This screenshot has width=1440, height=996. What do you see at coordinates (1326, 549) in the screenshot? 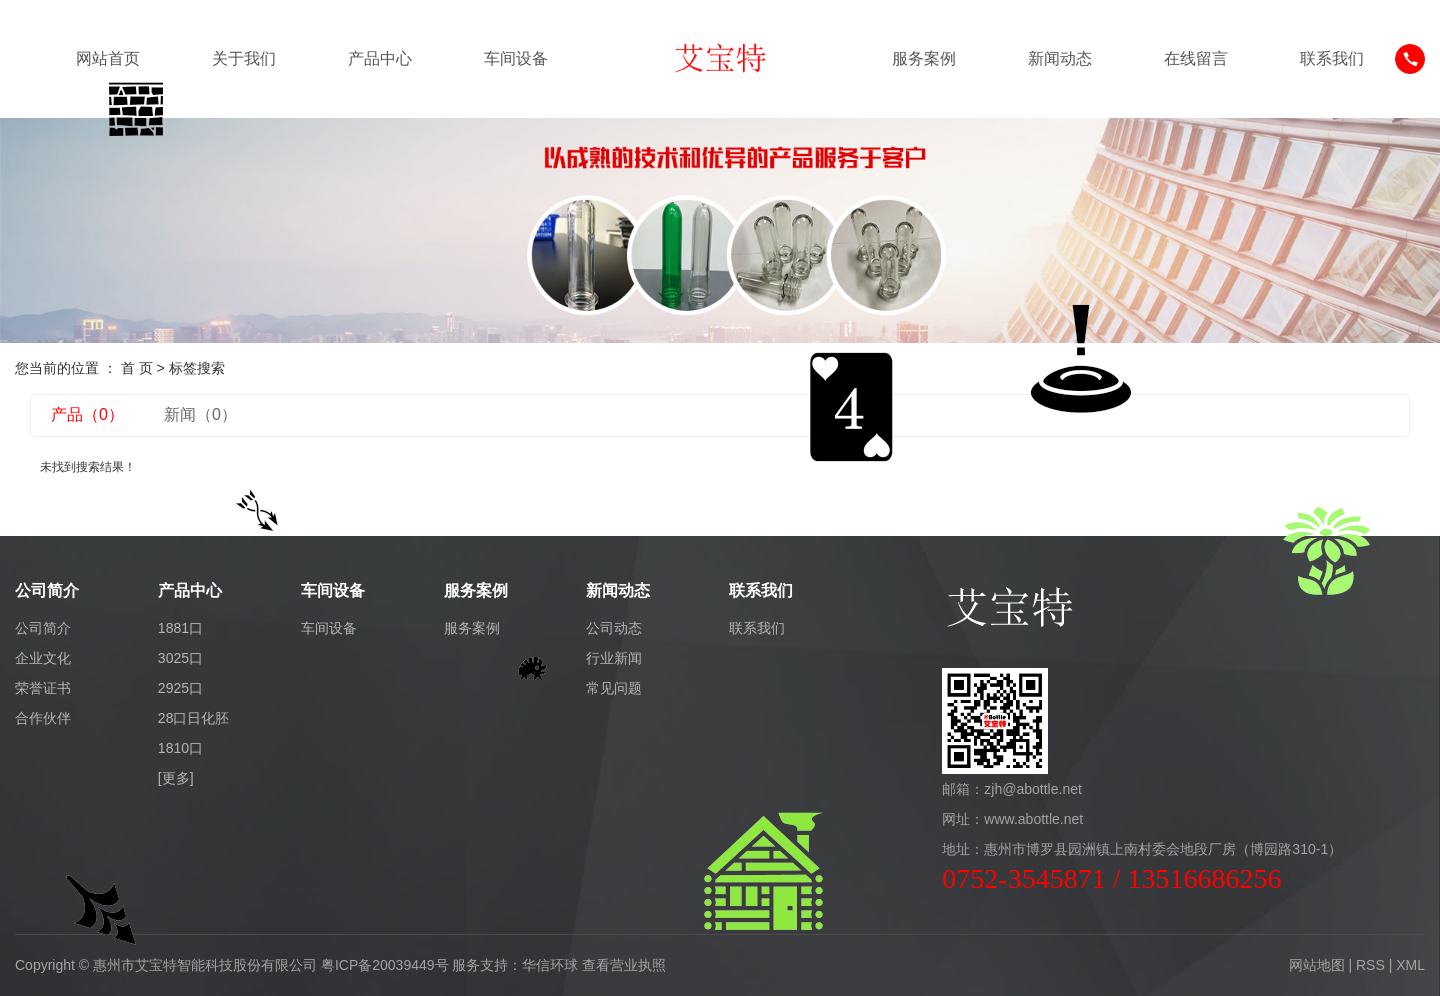
I see `decorative flower icon for nature or garden-themed content` at bounding box center [1326, 549].